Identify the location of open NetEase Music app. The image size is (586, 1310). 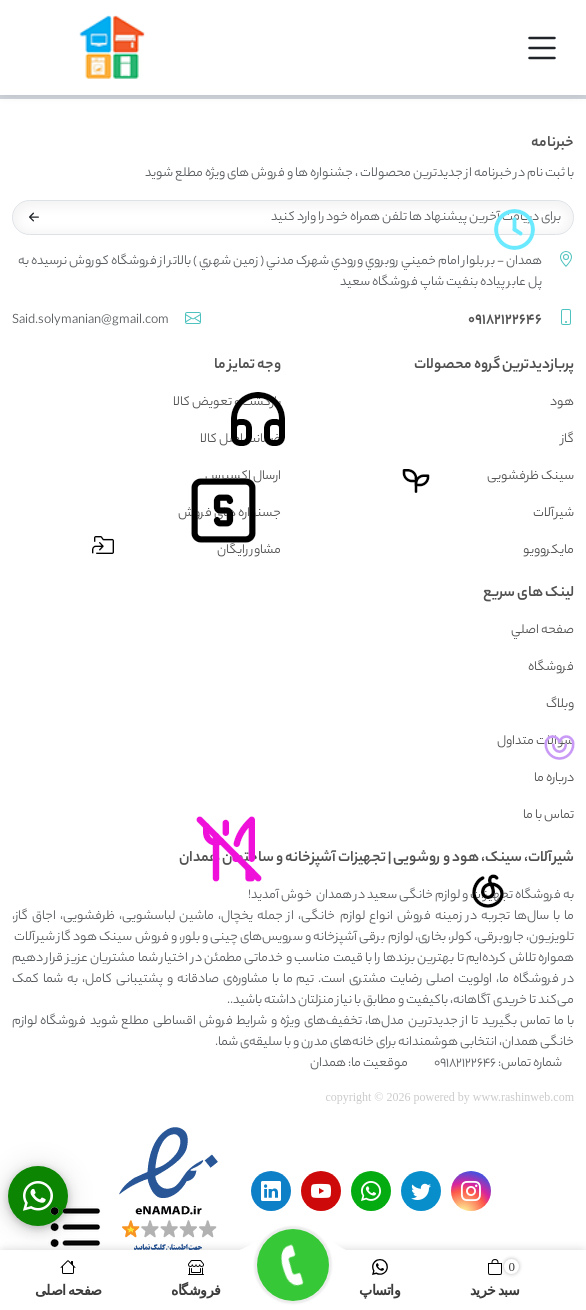
(488, 892).